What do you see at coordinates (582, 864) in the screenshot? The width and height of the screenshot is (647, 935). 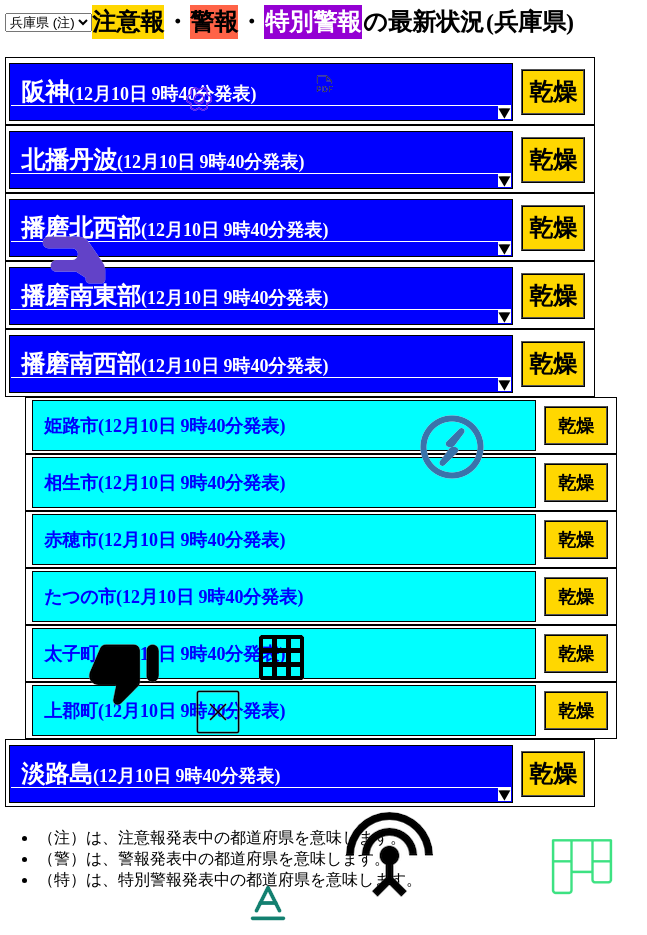 I see `open kanban board view` at bounding box center [582, 864].